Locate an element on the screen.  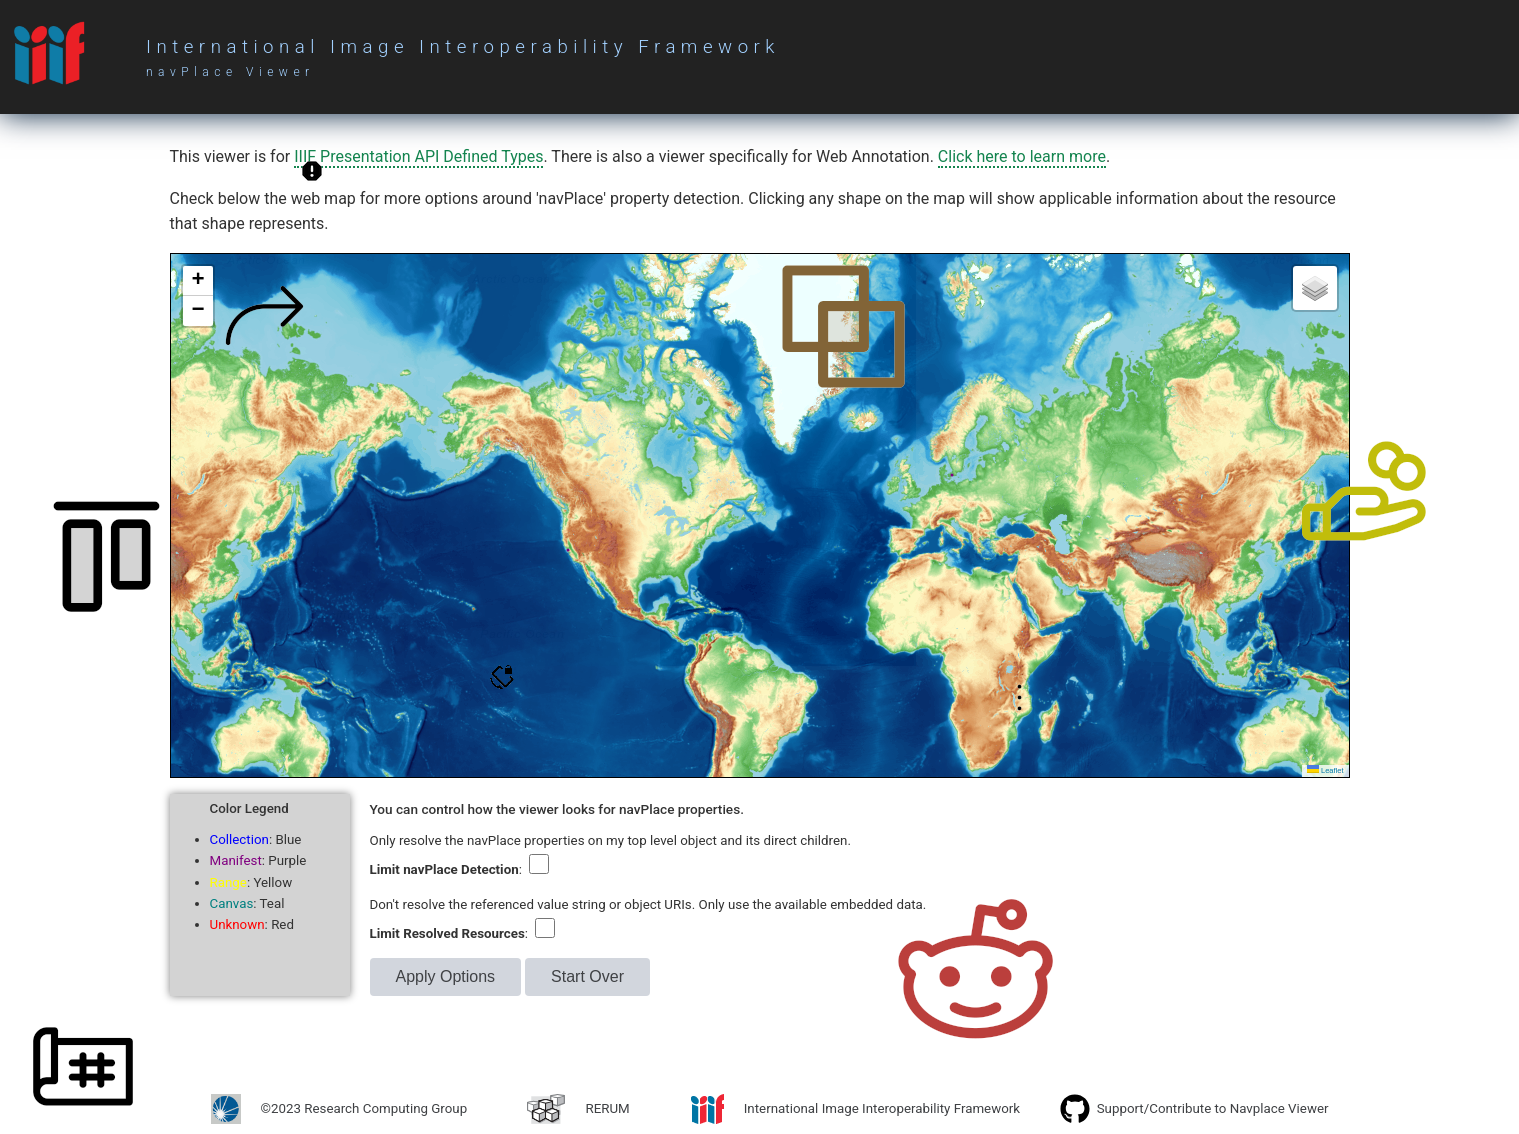
report a problem or issue is located at coordinates (312, 171).